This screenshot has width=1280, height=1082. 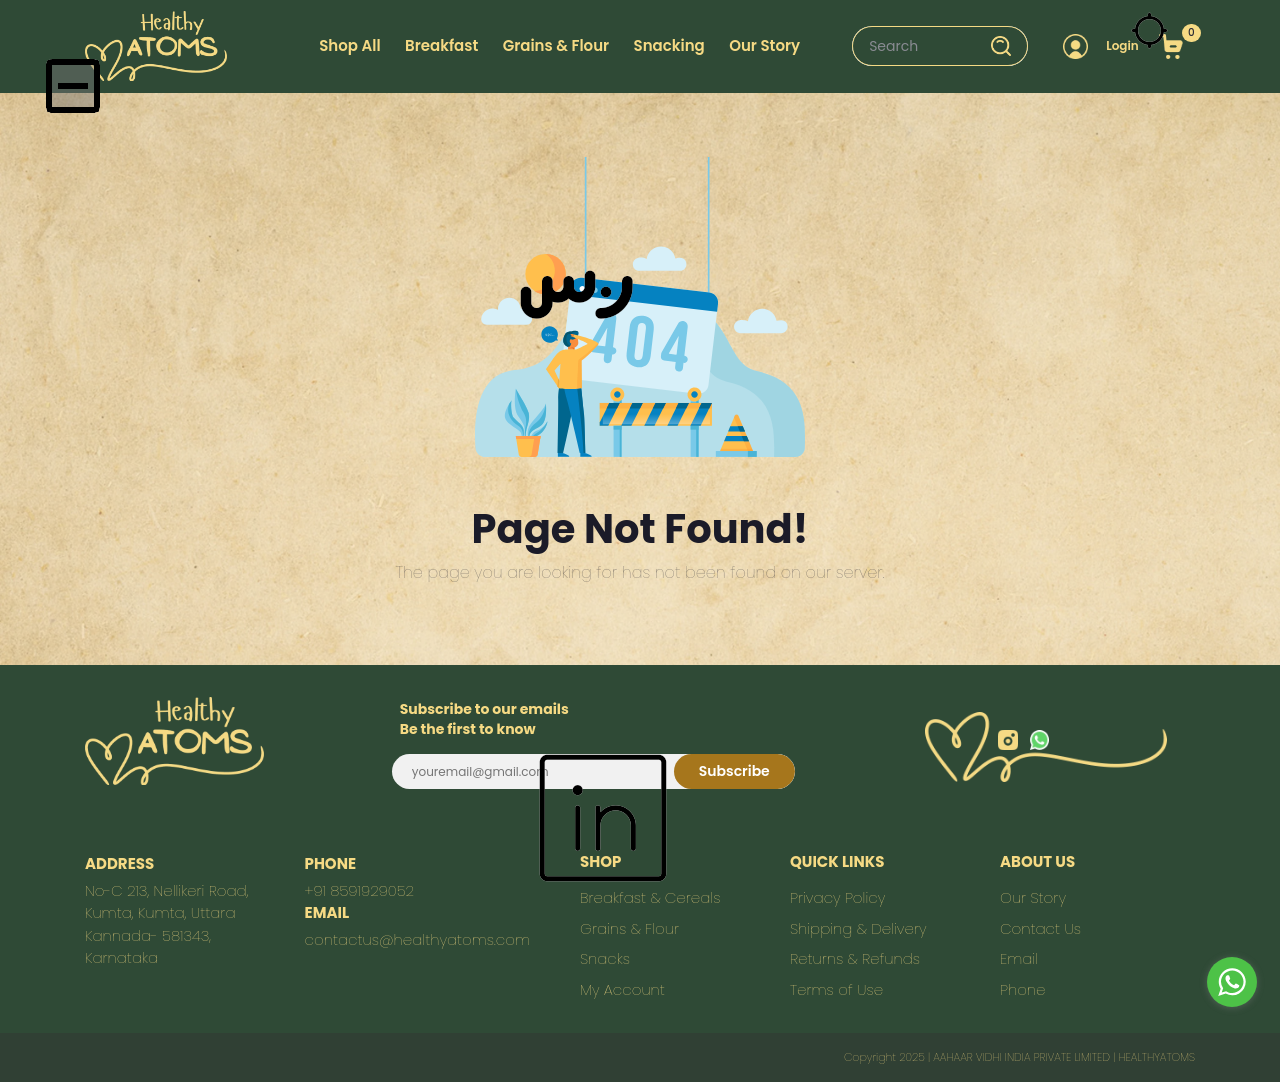 What do you see at coordinates (1149, 30) in the screenshot?
I see `searching for current location` at bounding box center [1149, 30].